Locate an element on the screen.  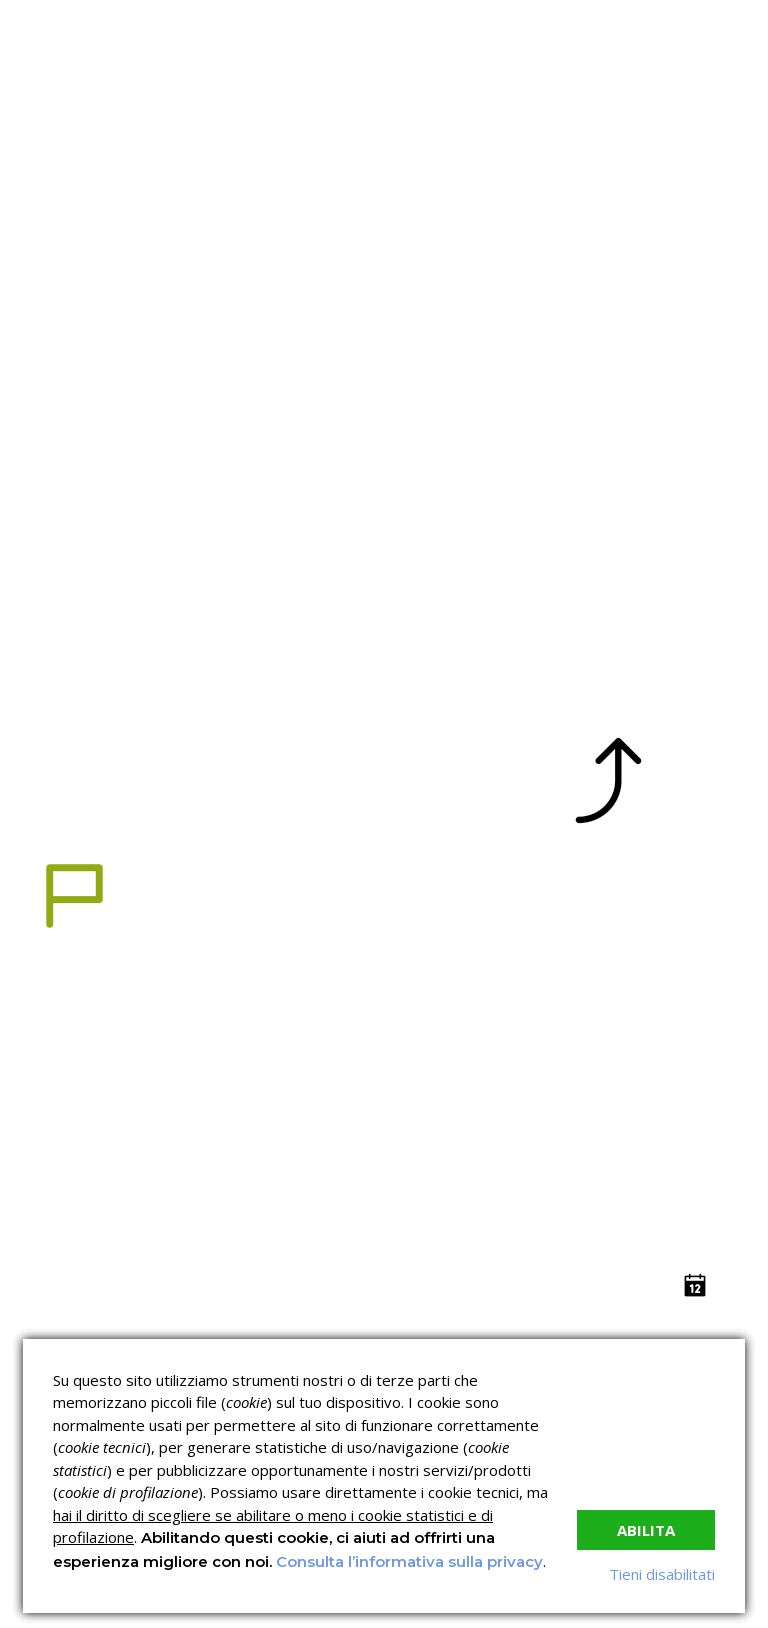
open calendar or date picker is located at coordinates (695, 1286).